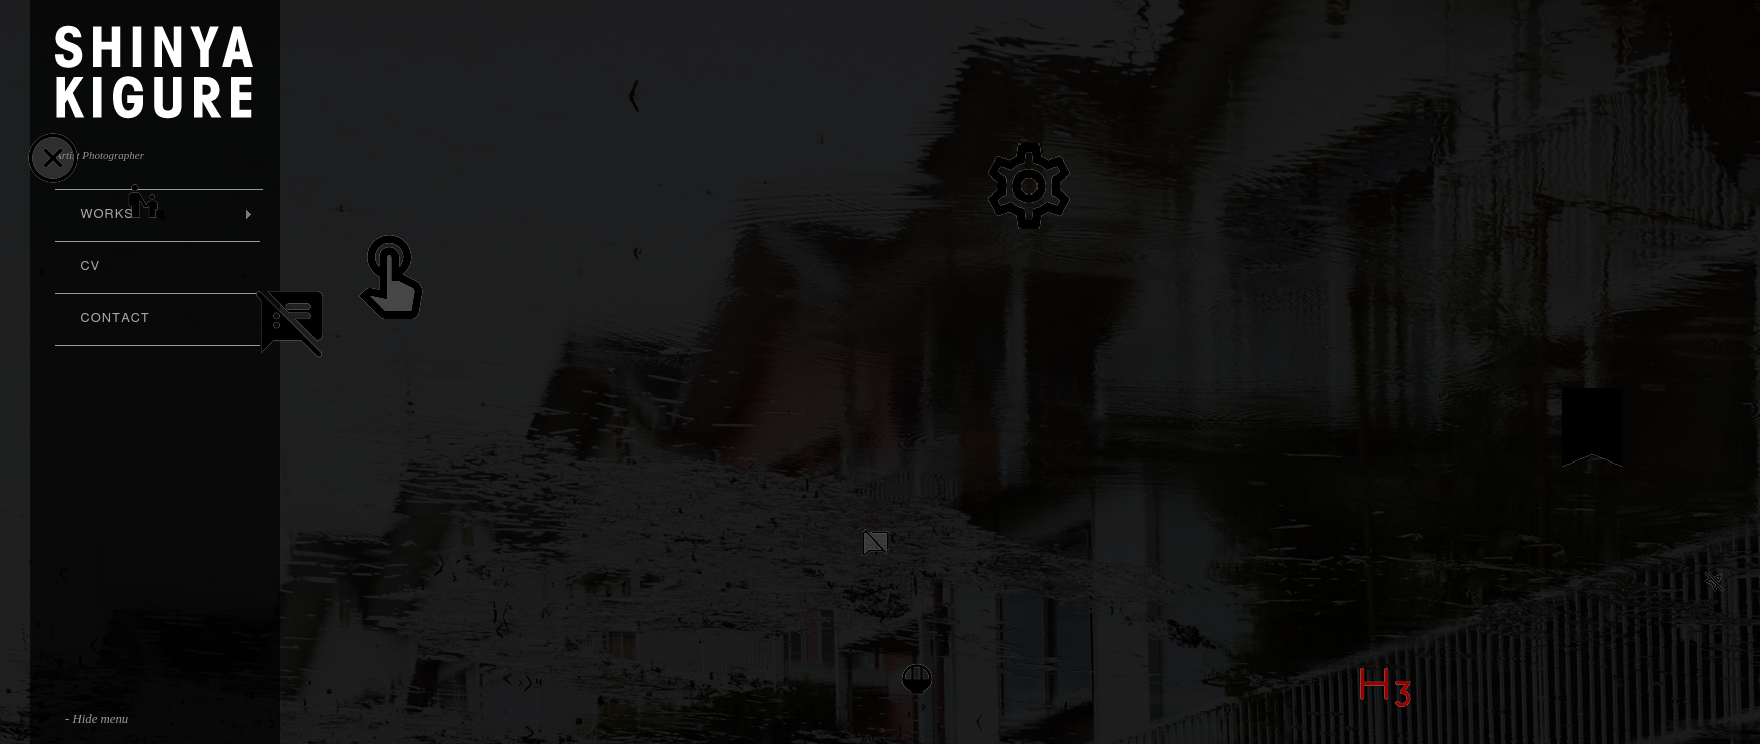  I want to click on location sharing is disabled, so click(1713, 582).